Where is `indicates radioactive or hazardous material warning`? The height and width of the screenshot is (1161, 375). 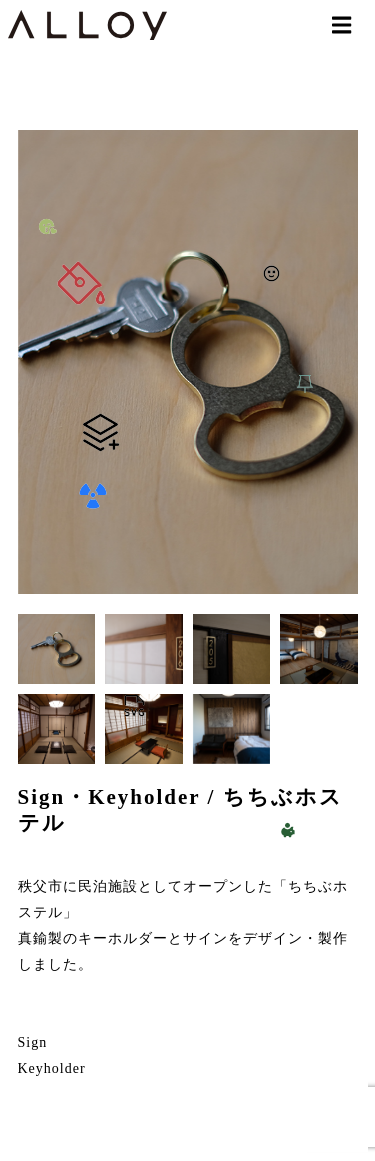 indicates radioactive or hazardous material warning is located at coordinates (93, 495).